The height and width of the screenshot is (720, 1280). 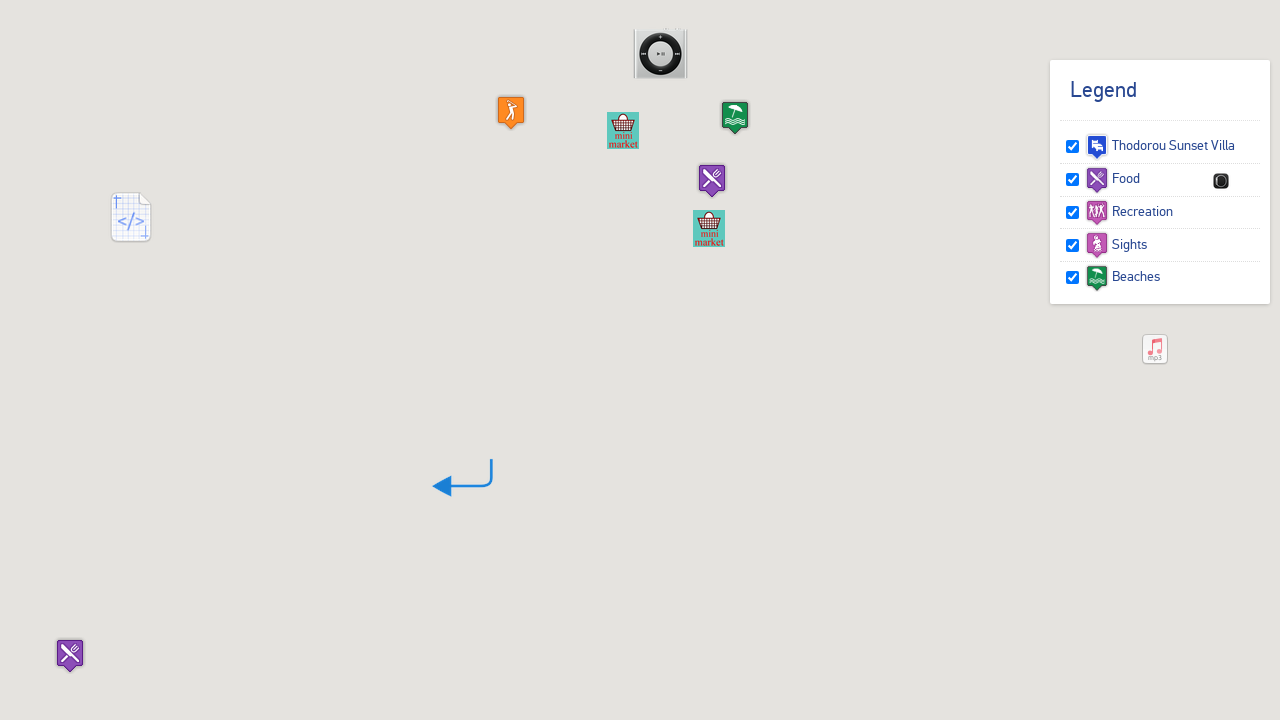 What do you see at coordinates (660, 53) in the screenshot?
I see `iPod shuffle device icon` at bounding box center [660, 53].